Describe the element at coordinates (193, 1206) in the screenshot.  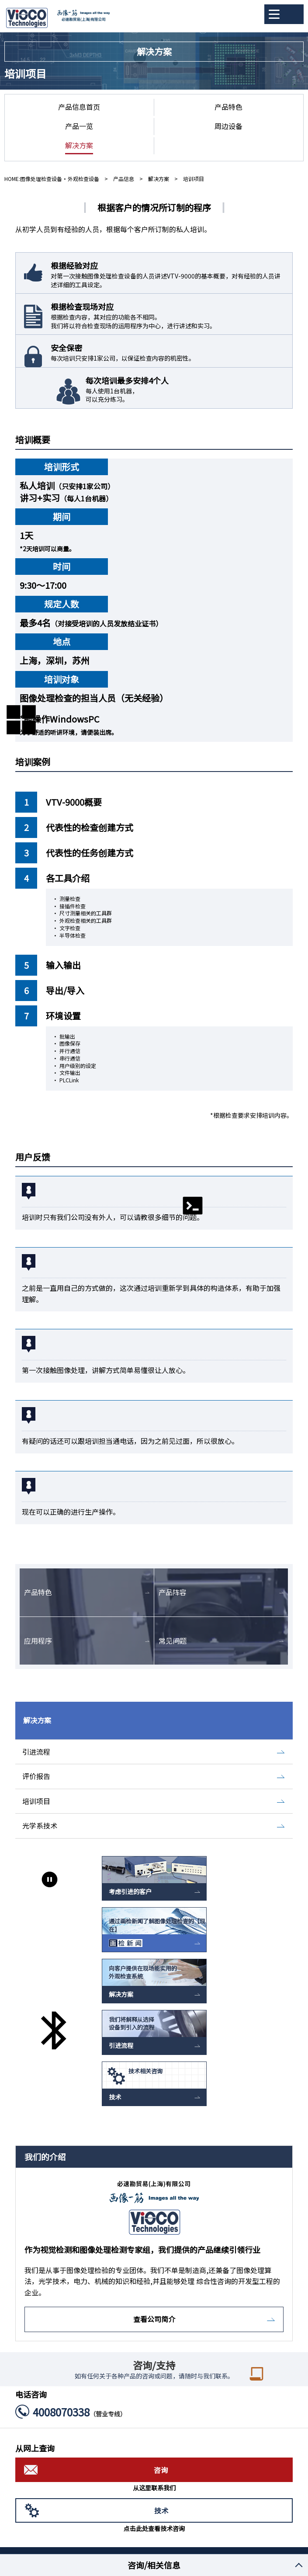
I see `open terminal or command line interface` at that location.